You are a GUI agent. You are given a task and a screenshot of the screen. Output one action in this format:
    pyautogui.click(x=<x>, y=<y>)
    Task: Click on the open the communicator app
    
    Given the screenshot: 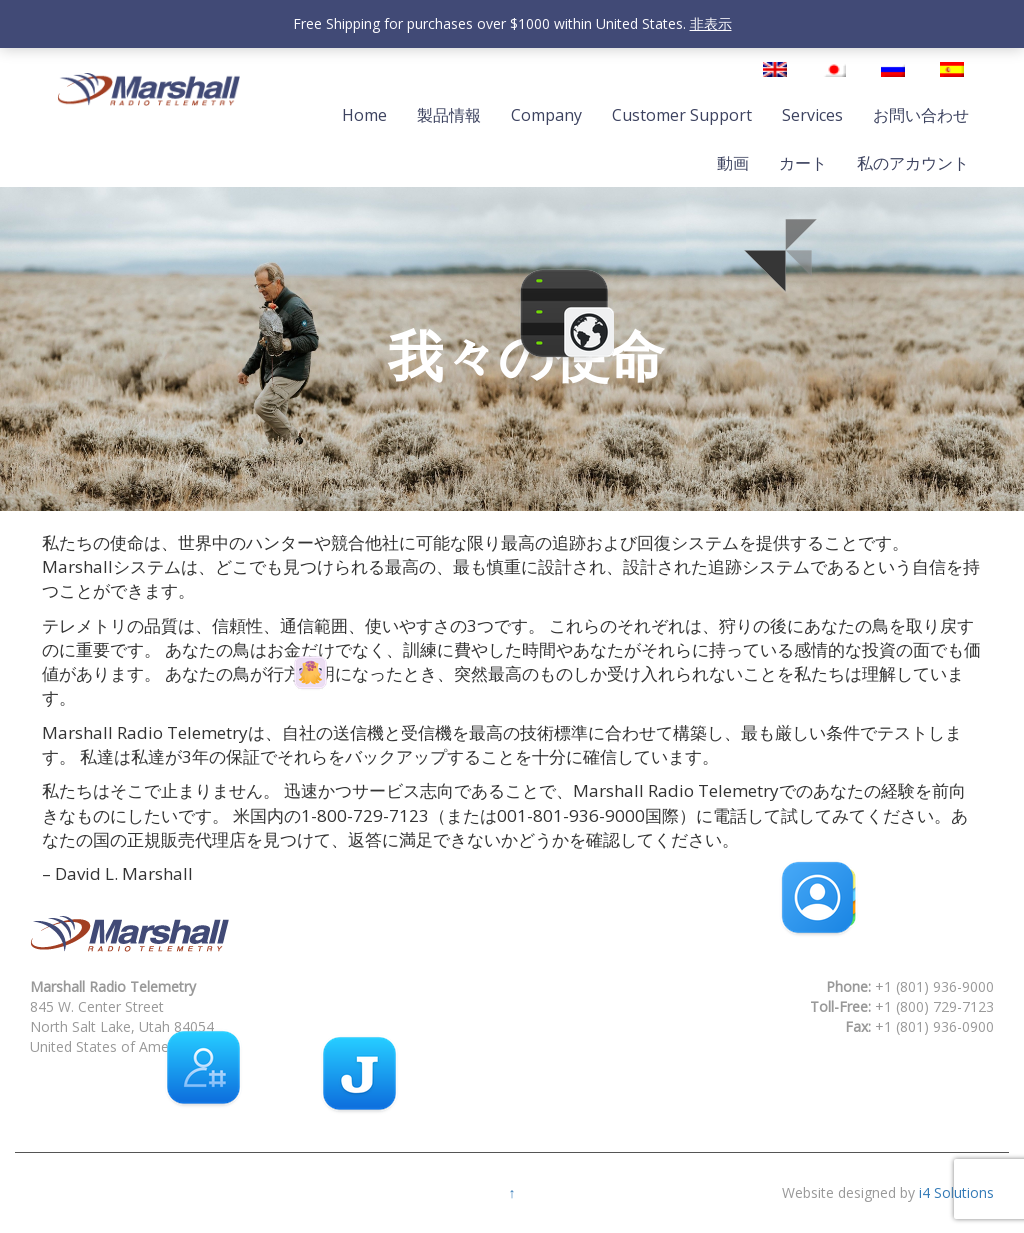 What is the action you would take?
    pyautogui.click(x=817, y=897)
    